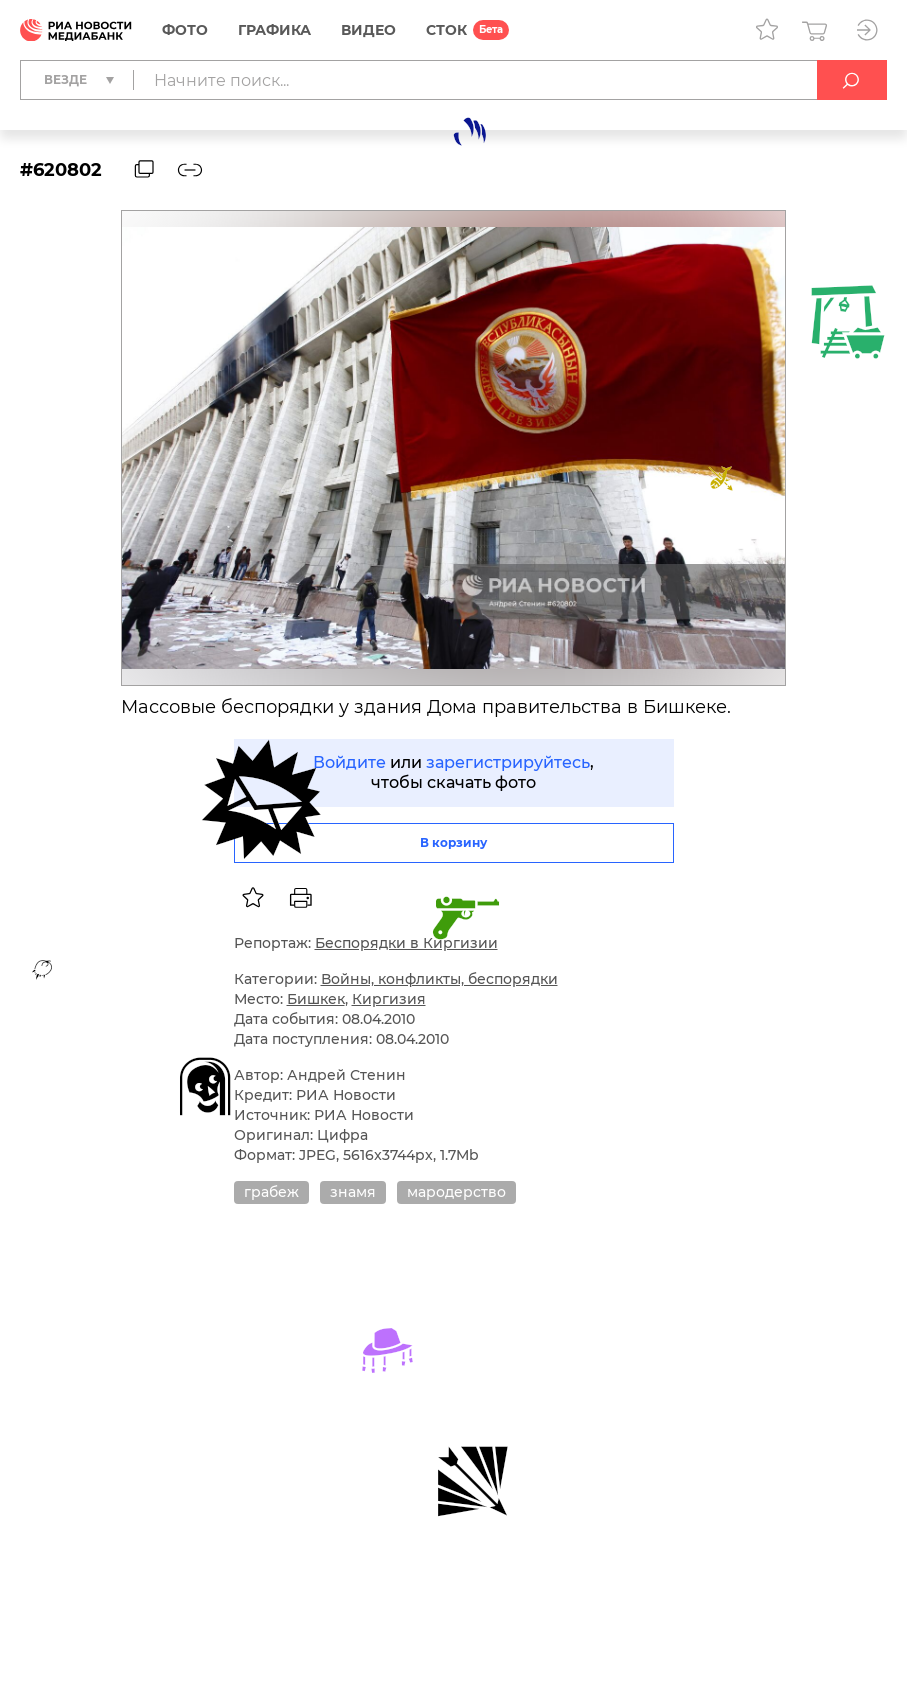 The image size is (907, 1700). Describe the element at coordinates (387, 1350) in the screenshot. I see `select australian or outback themed character` at that location.